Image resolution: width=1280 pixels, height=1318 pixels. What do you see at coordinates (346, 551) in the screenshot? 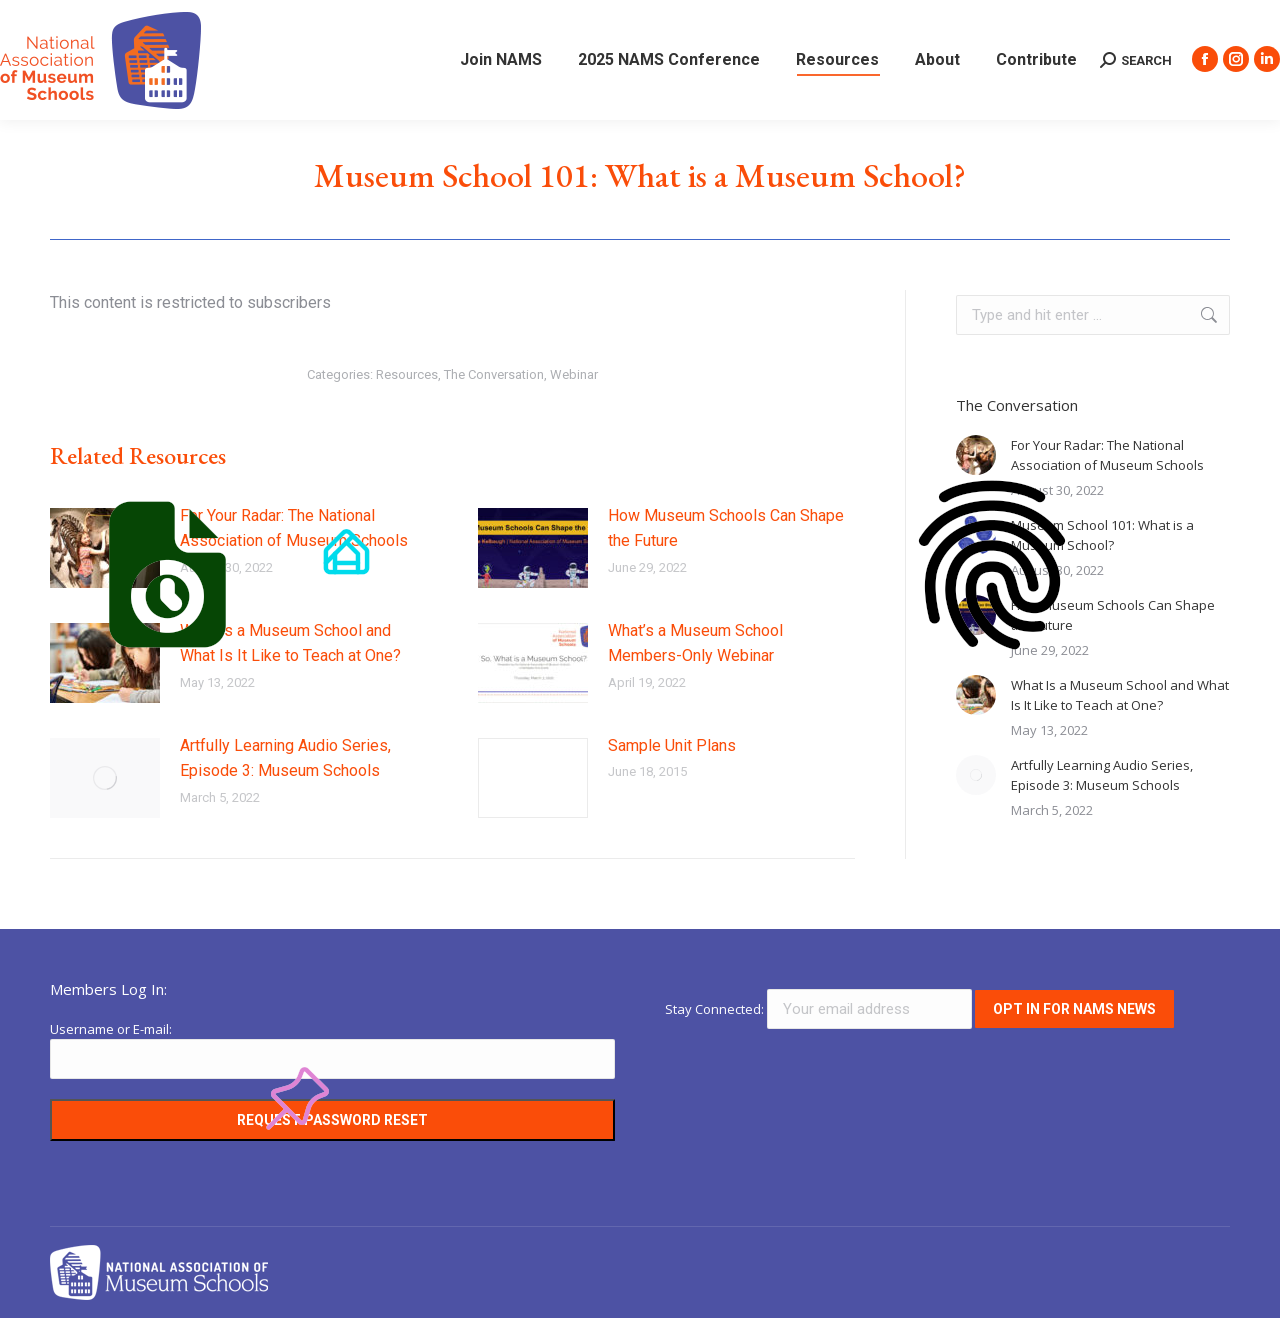
I see `open google home app` at bounding box center [346, 551].